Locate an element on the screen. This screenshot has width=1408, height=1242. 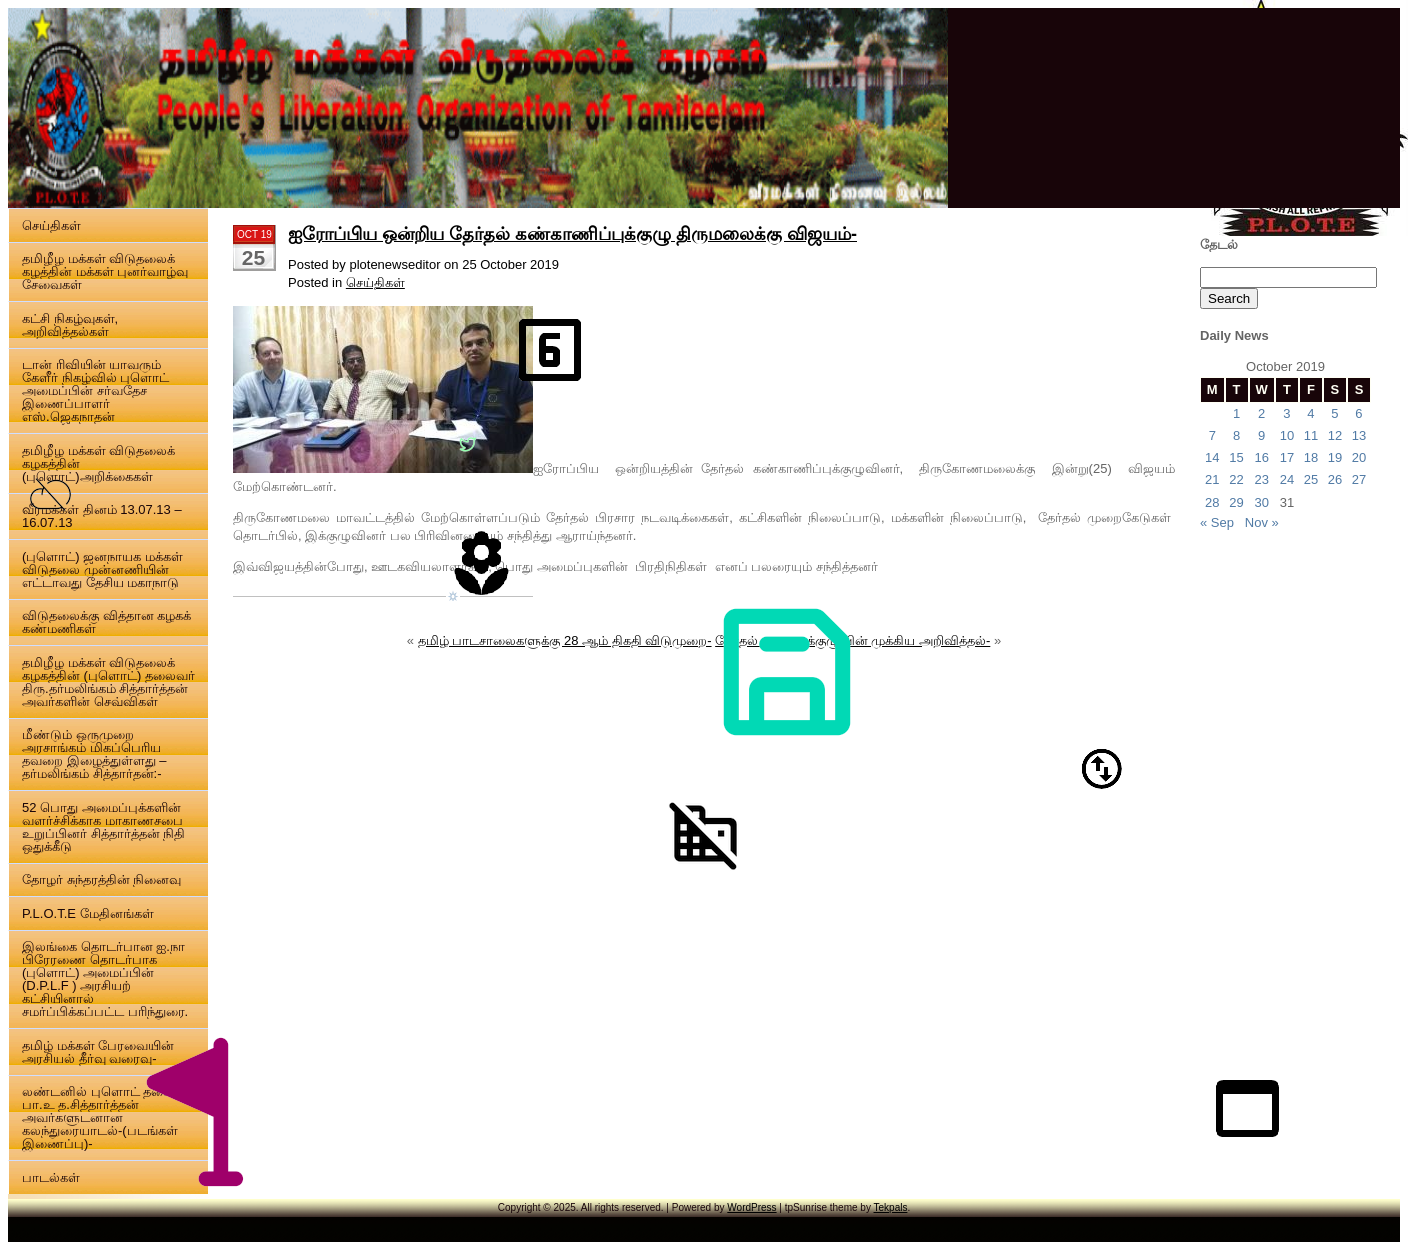
open a web browser or webpage is located at coordinates (1247, 1108).